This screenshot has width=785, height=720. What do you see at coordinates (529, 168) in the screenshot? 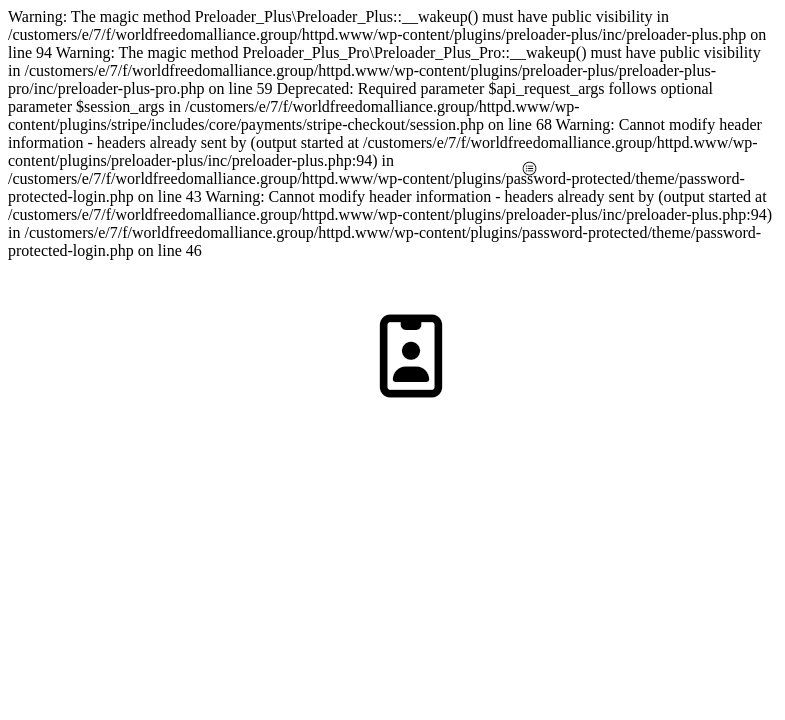
I see `view list or menu options` at bounding box center [529, 168].